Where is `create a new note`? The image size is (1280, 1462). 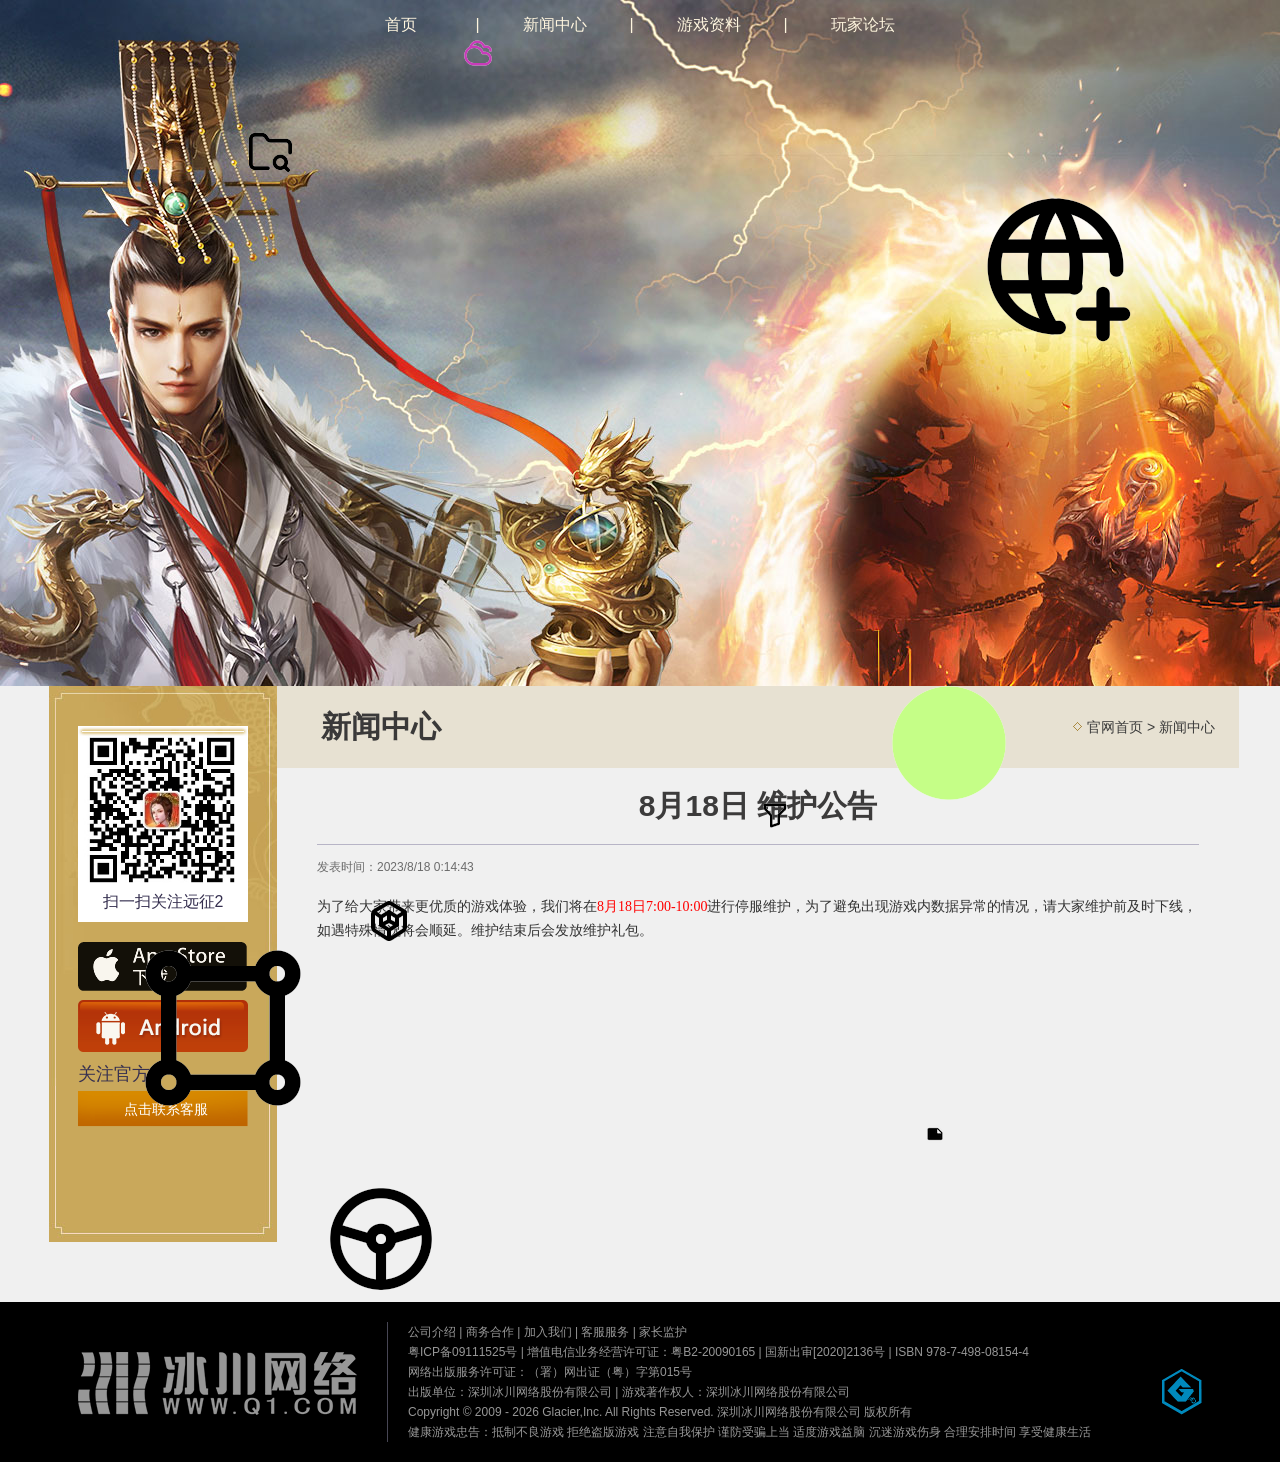 create a new note is located at coordinates (935, 1134).